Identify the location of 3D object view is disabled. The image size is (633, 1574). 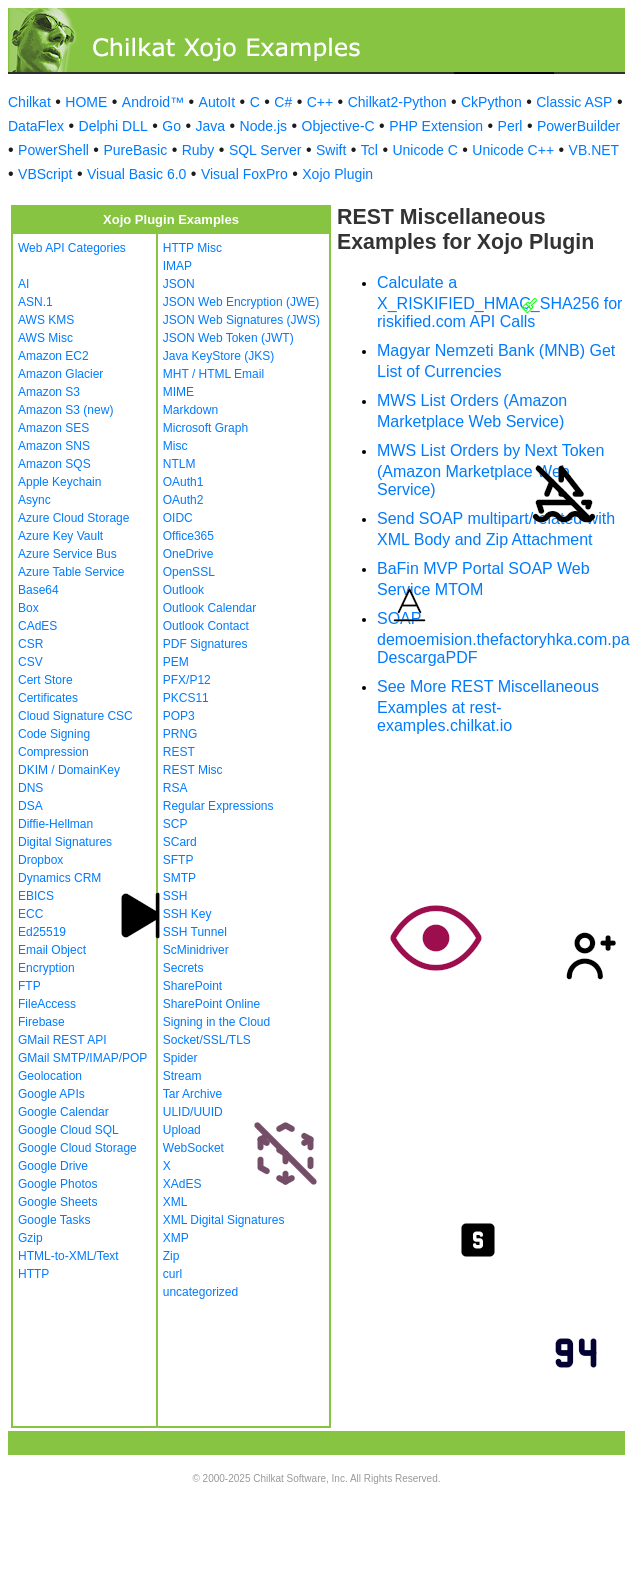
(285, 1153).